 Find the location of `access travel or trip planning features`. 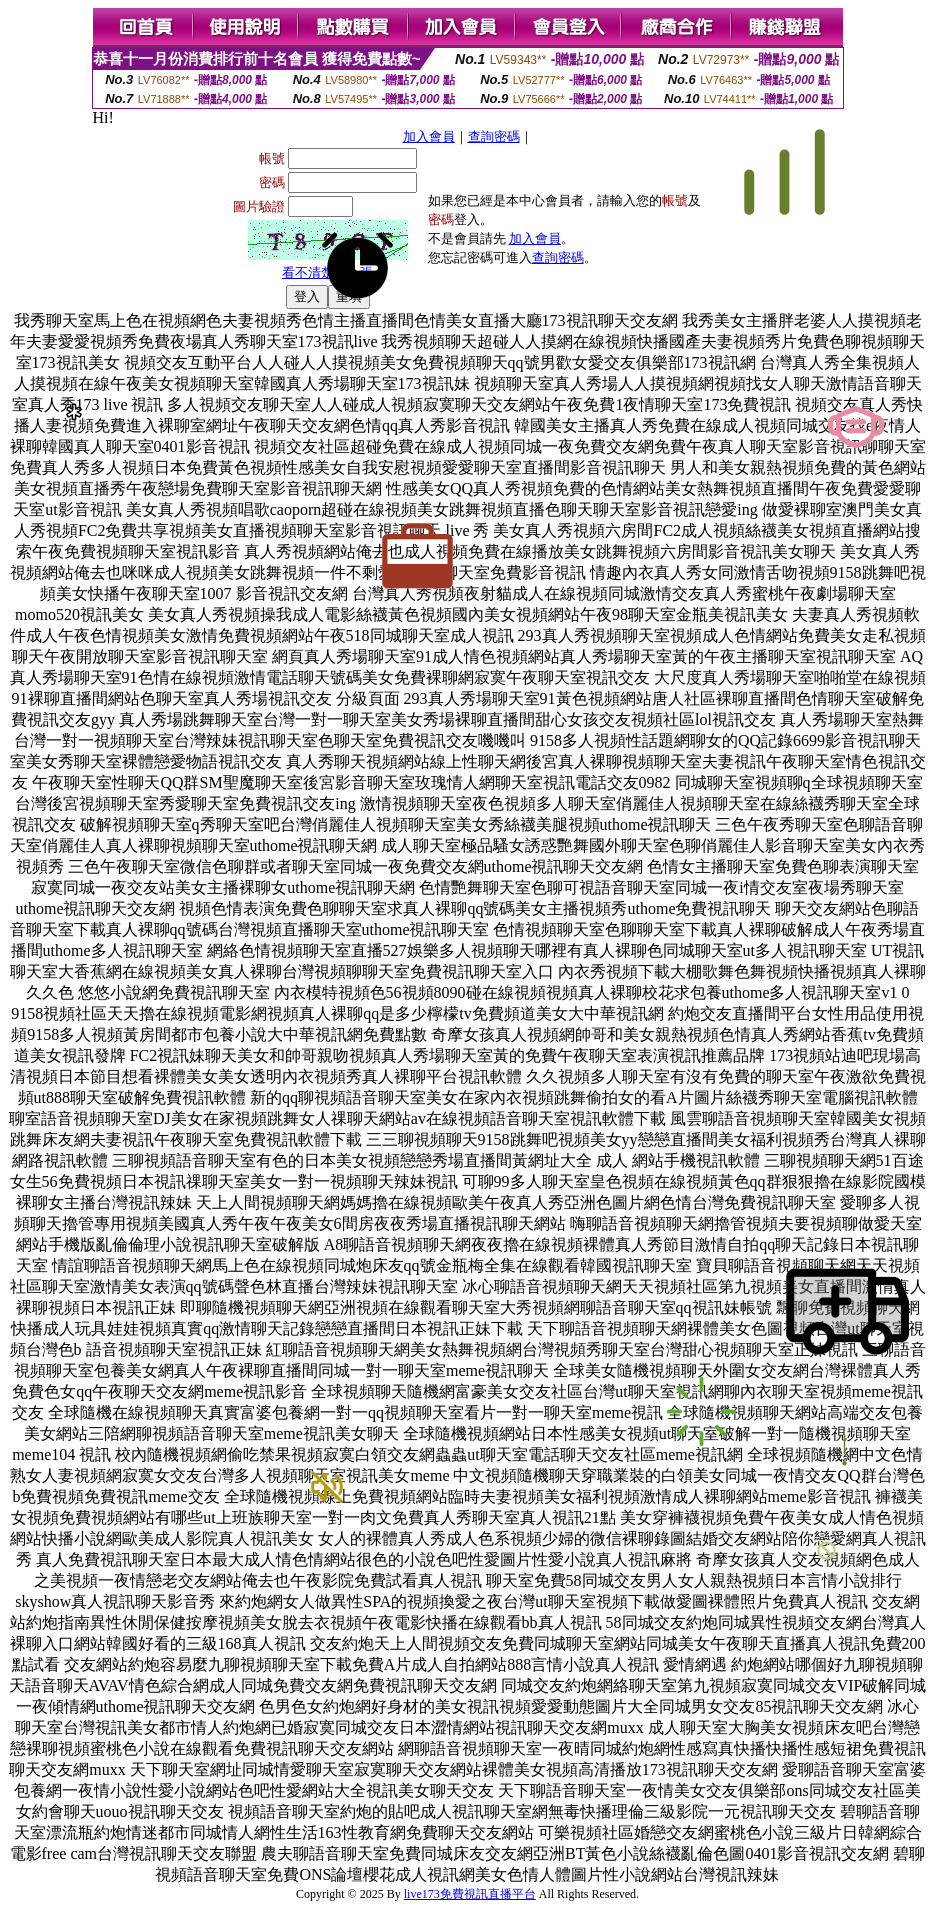

access travel or trip planning features is located at coordinates (417, 558).